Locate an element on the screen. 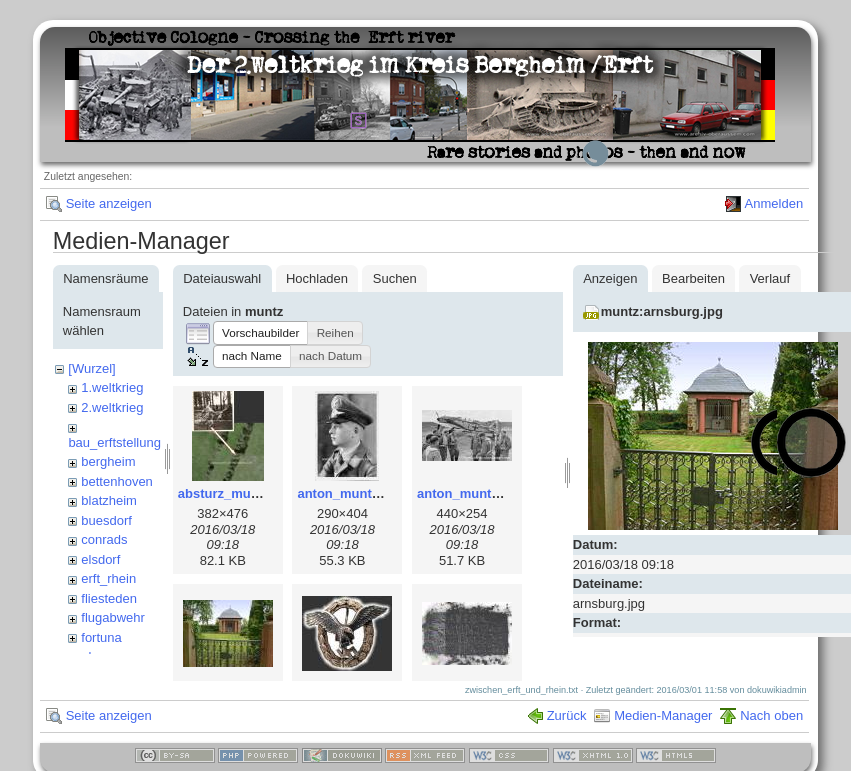 The width and height of the screenshot is (851, 771). access toll or payment information is located at coordinates (798, 442).